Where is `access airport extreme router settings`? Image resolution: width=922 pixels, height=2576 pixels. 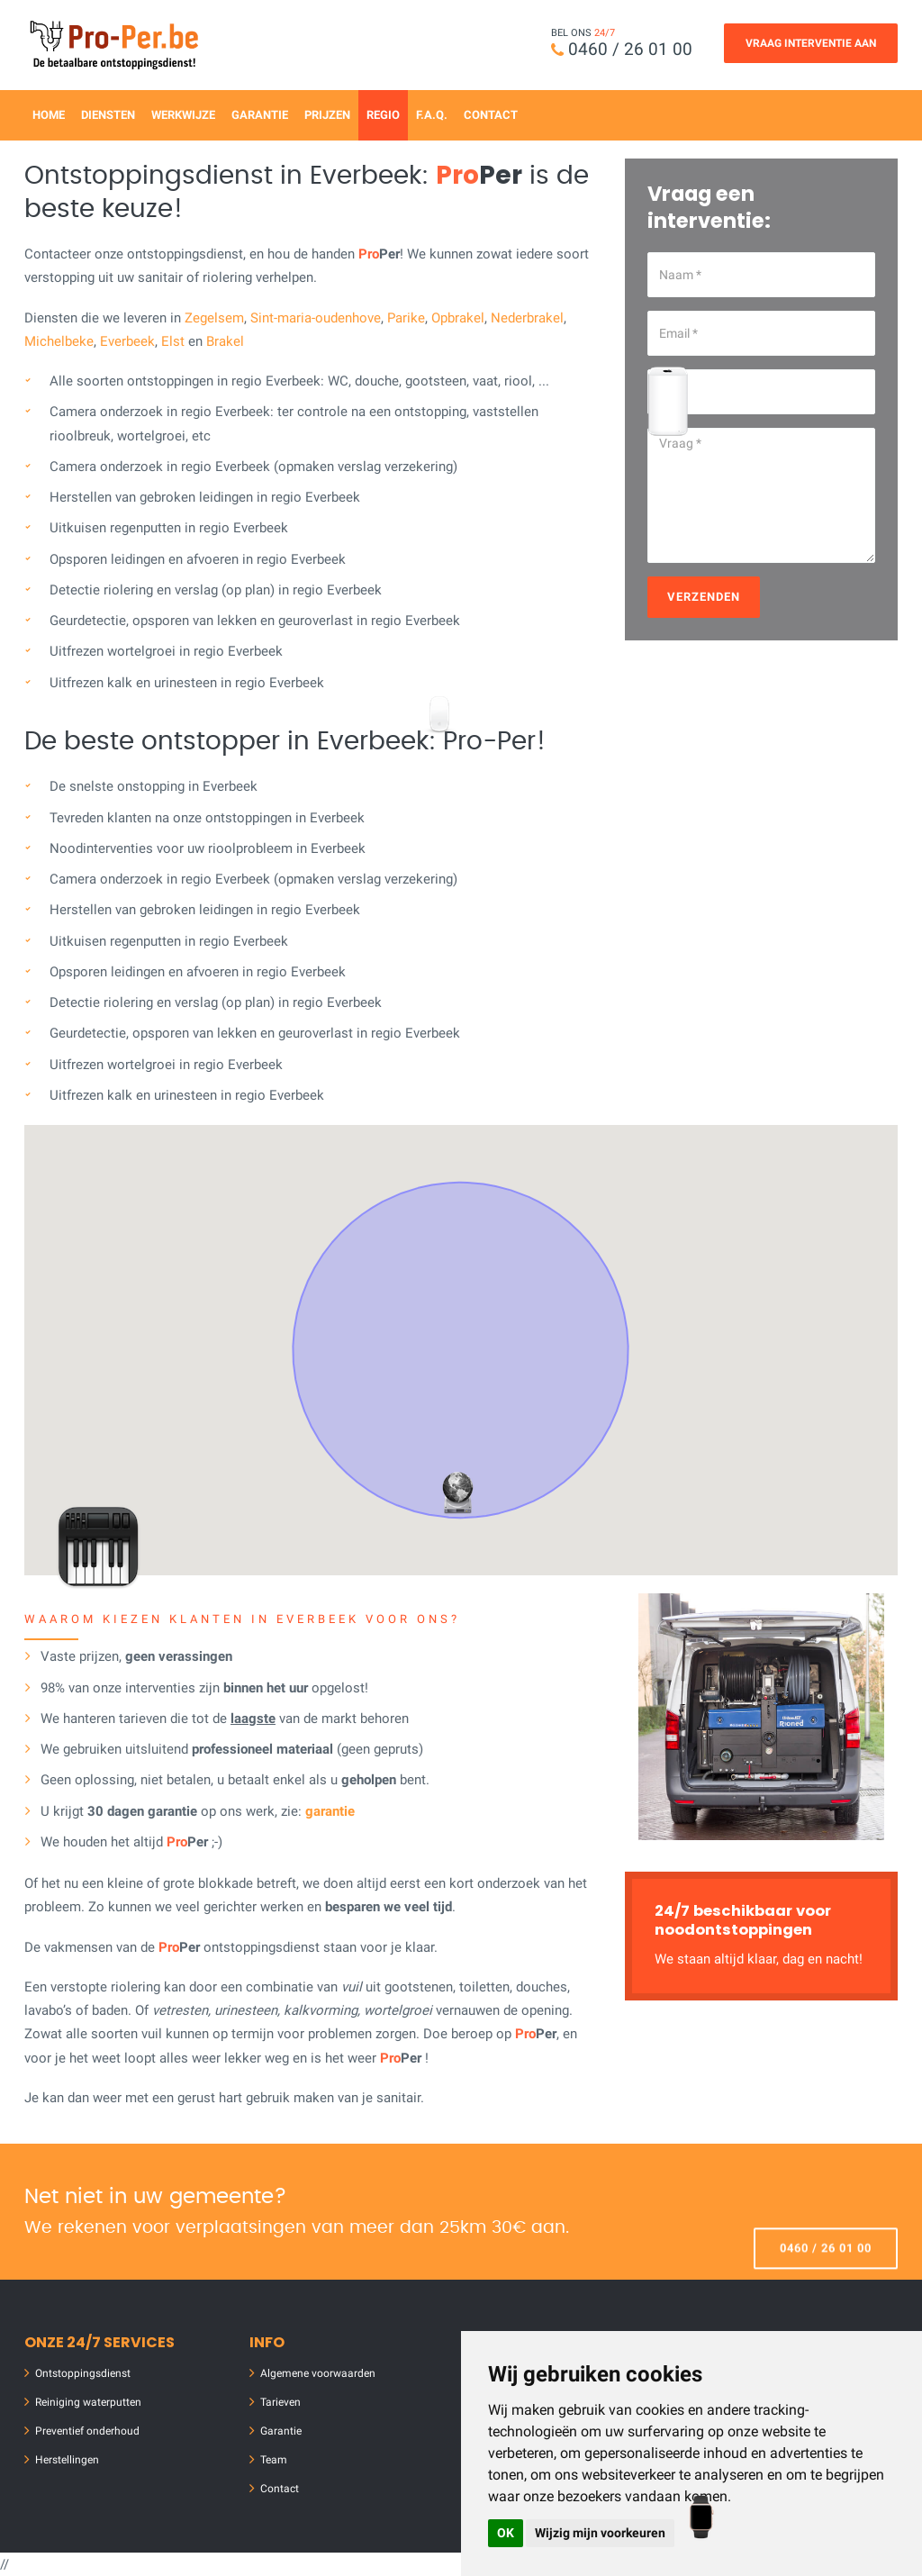 access airport extreme router settings is located at coordinates (668, 400).